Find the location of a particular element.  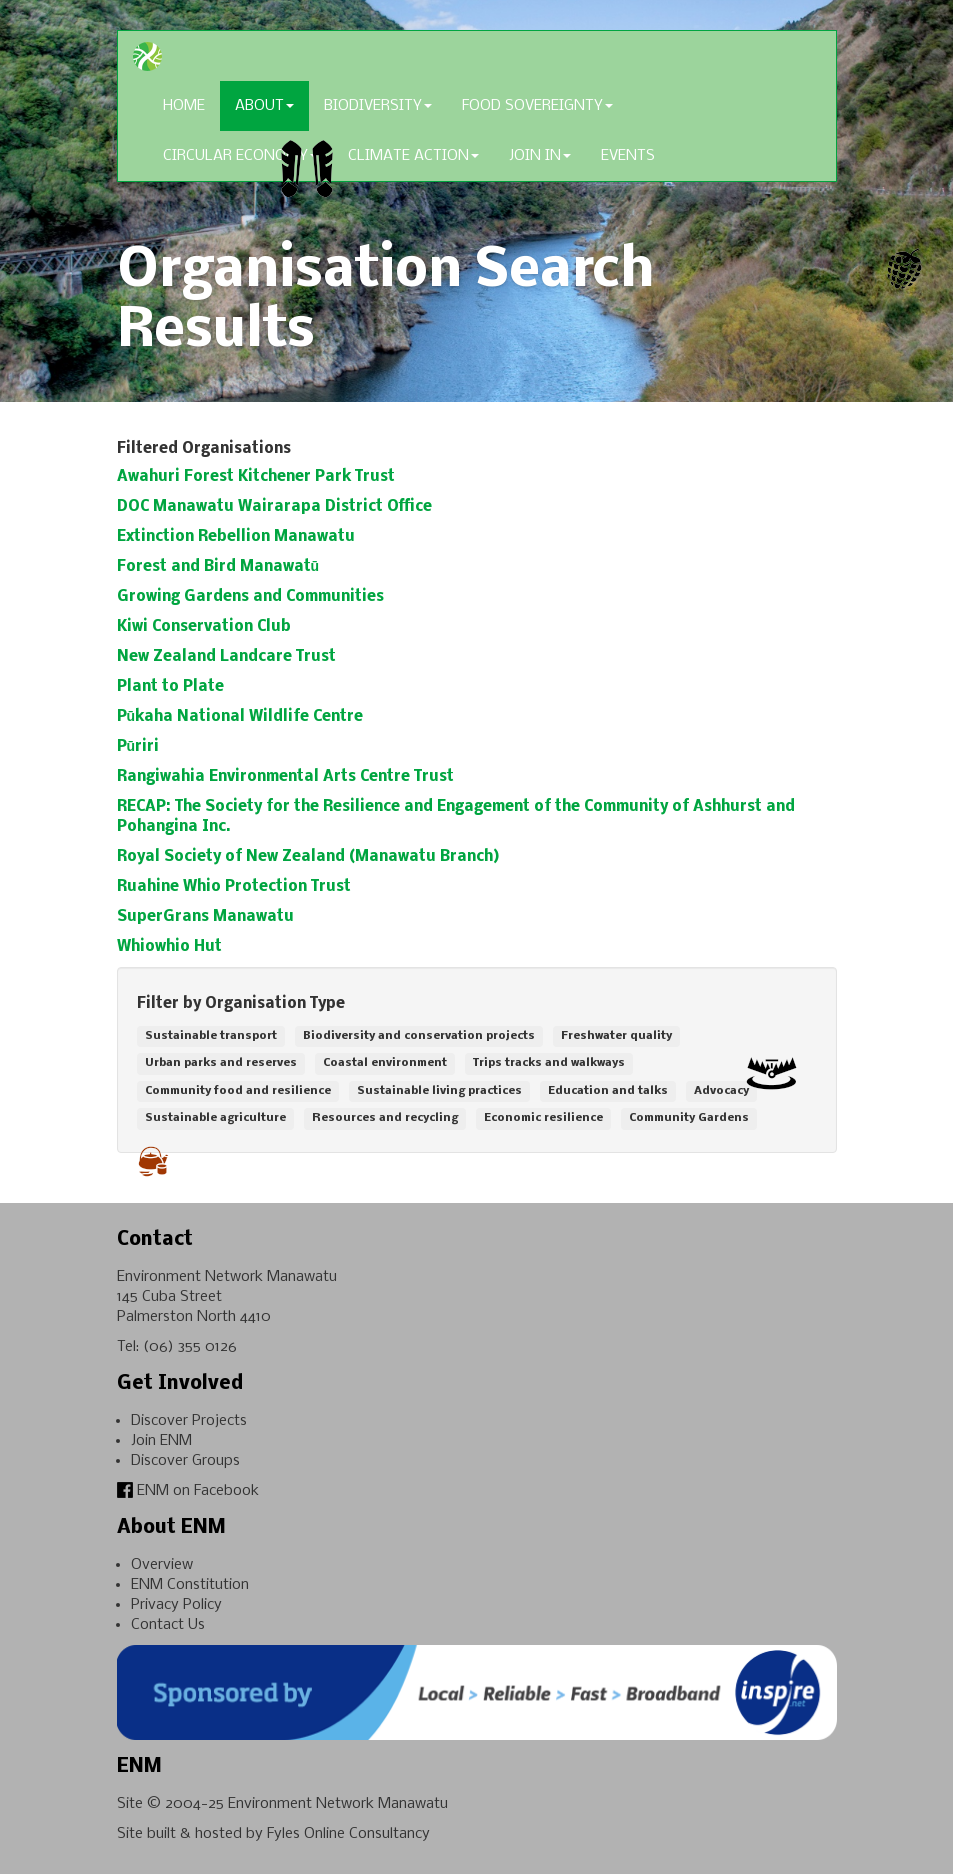

tea ceremony or tea-related game feature is located at coordinates (153, 1161).